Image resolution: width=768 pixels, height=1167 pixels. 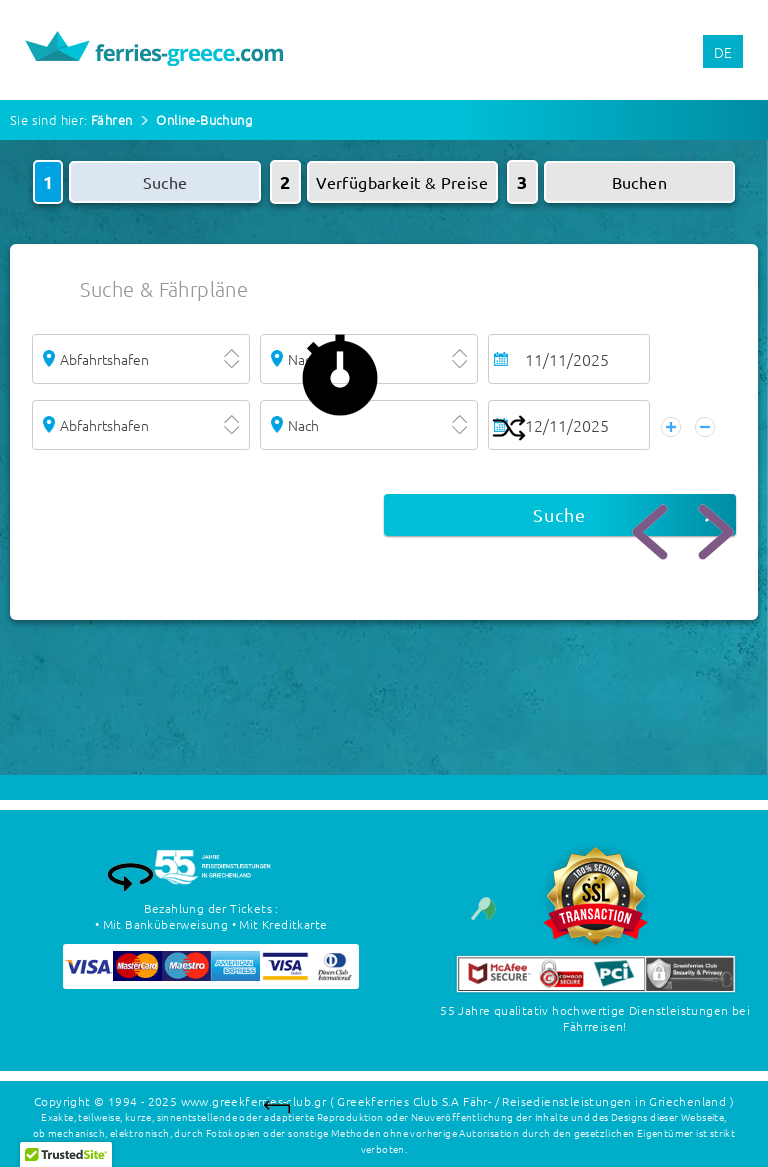 What do you see at coordinates (277, 1107) in the screenshot?
I see `go back to previous screen` at bounding box center [277, 1107].